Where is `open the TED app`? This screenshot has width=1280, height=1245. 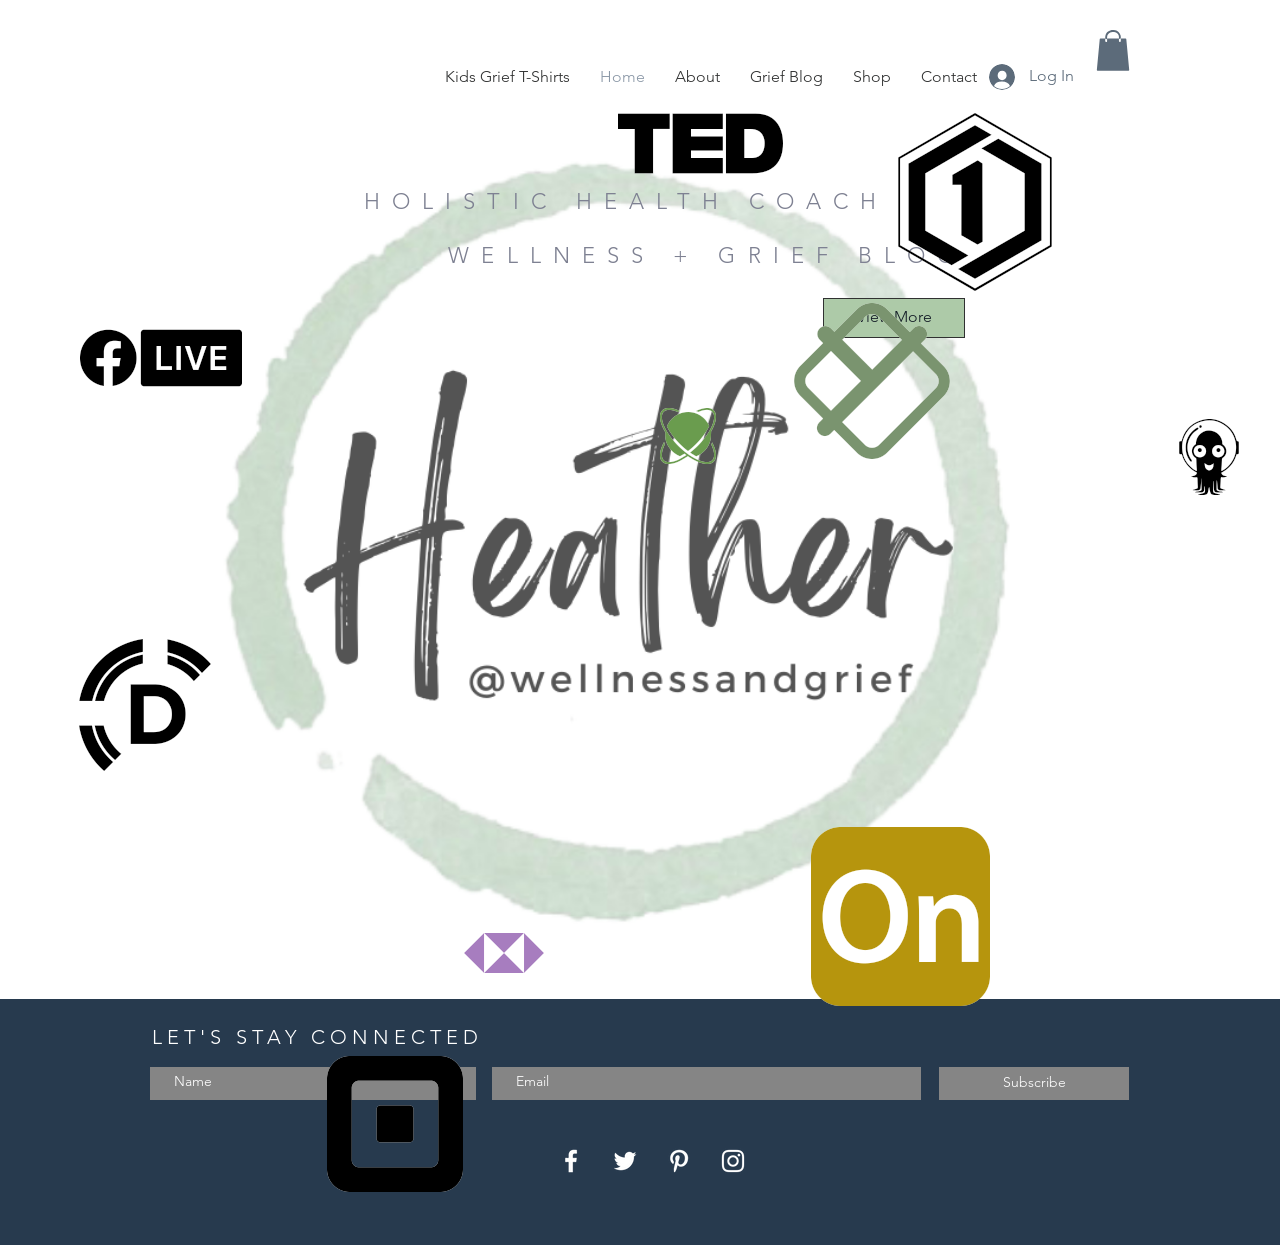 open the TED app is located at coordinates (700, 143).